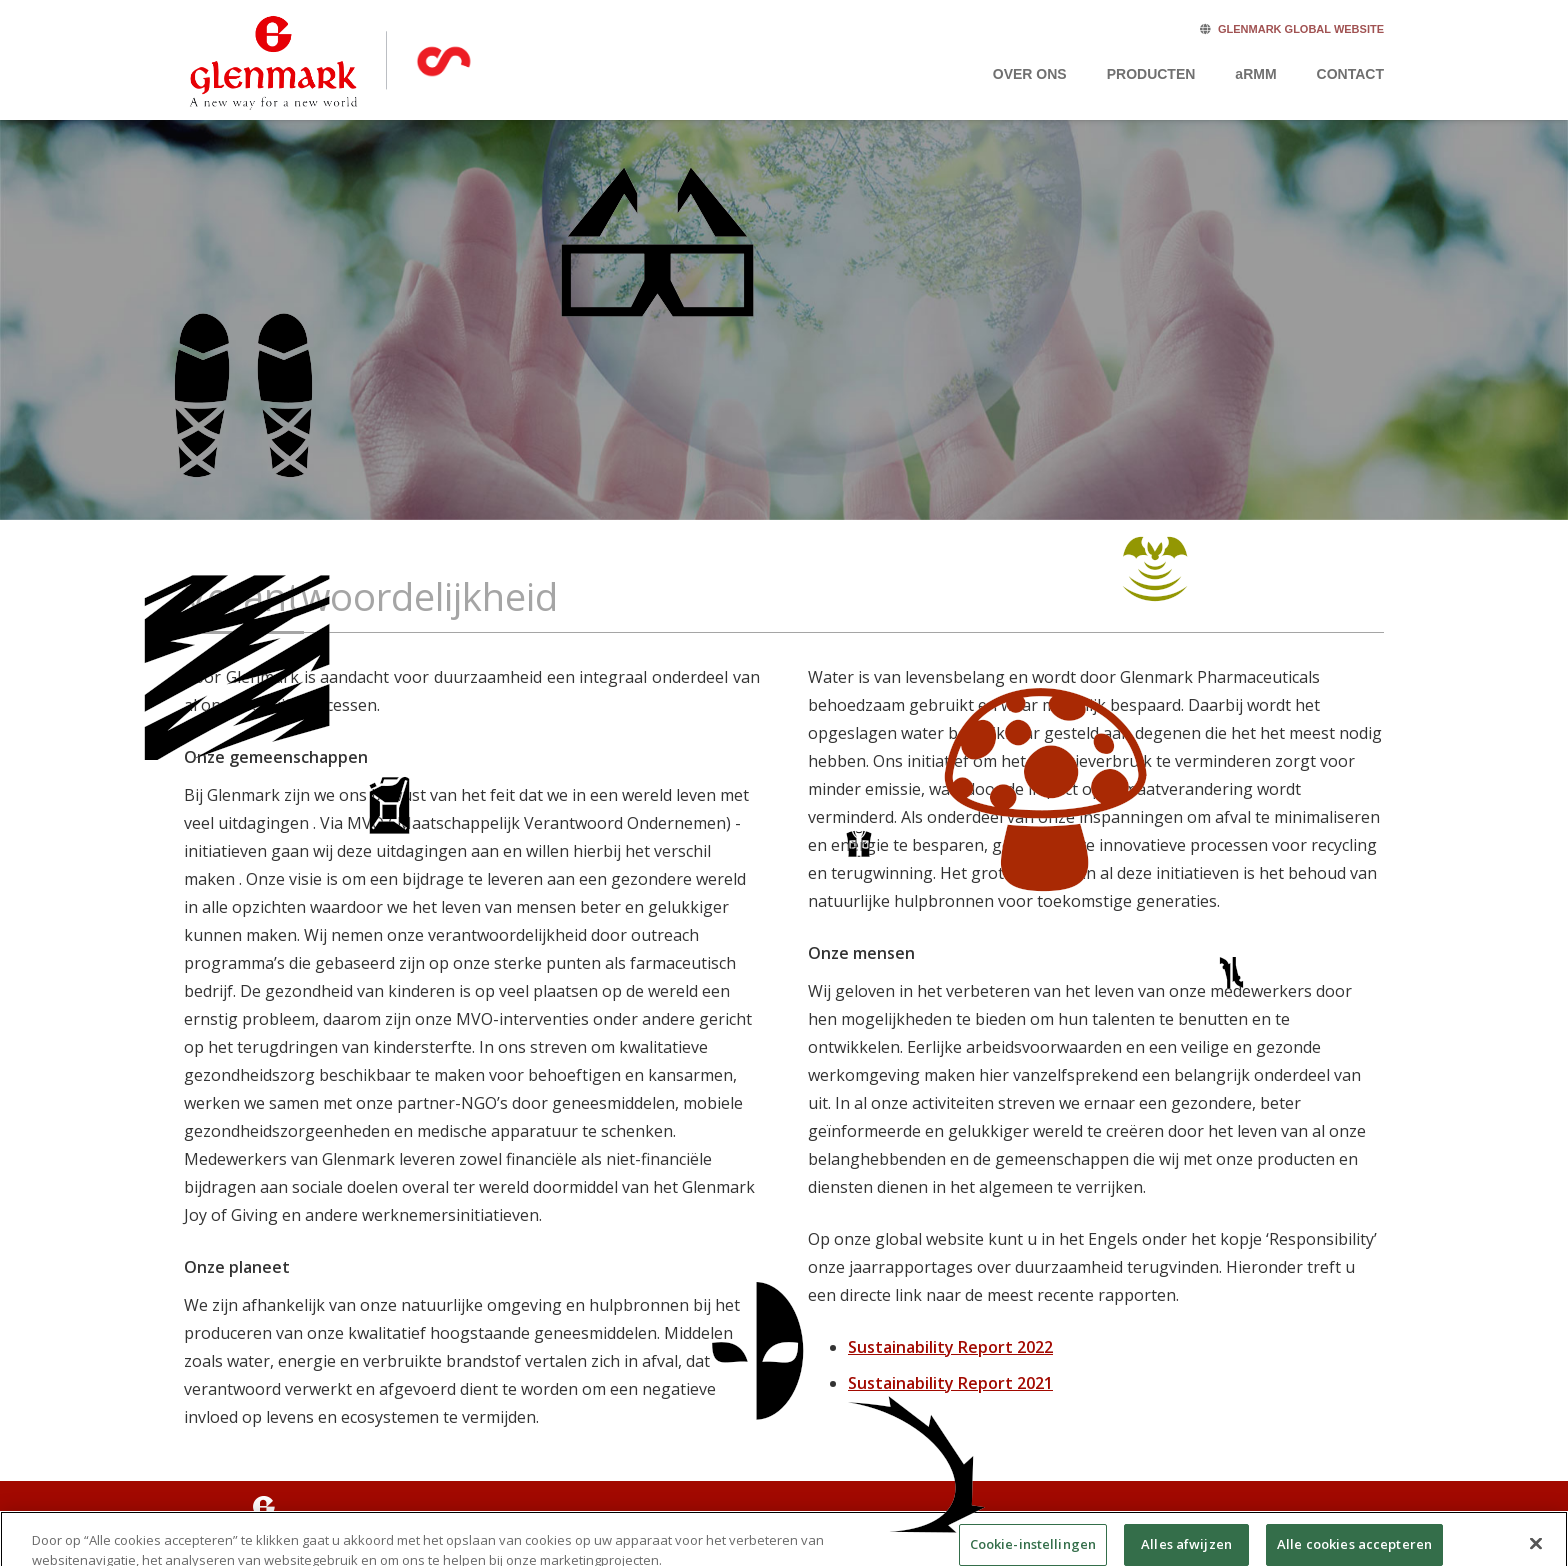 Image resolution: width=1568 pixels, height=1566 pixels. What do you see at coordinates (389, 803) in the screenshot?
I see `fuel or gas container item in game inventory` at bounding box center [389, 803].